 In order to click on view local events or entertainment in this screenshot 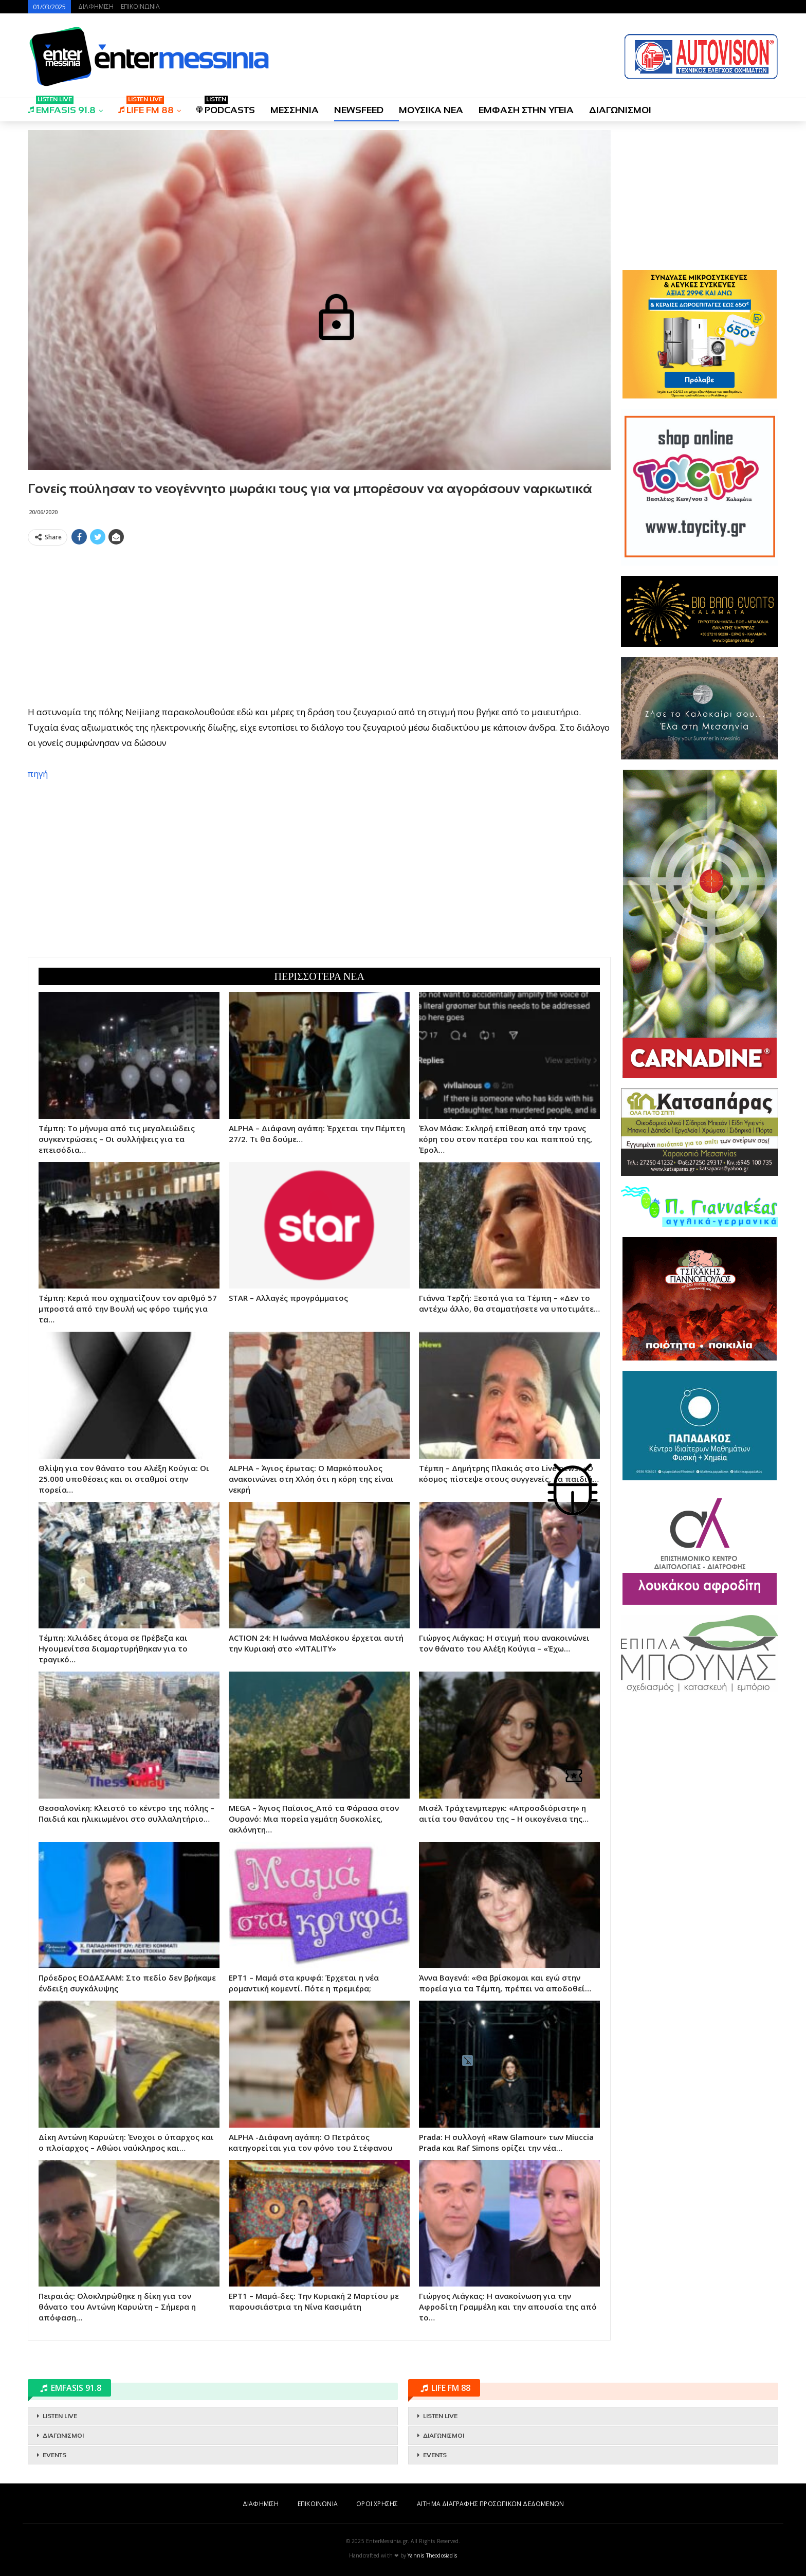, I will do `click(574, 1775)`.